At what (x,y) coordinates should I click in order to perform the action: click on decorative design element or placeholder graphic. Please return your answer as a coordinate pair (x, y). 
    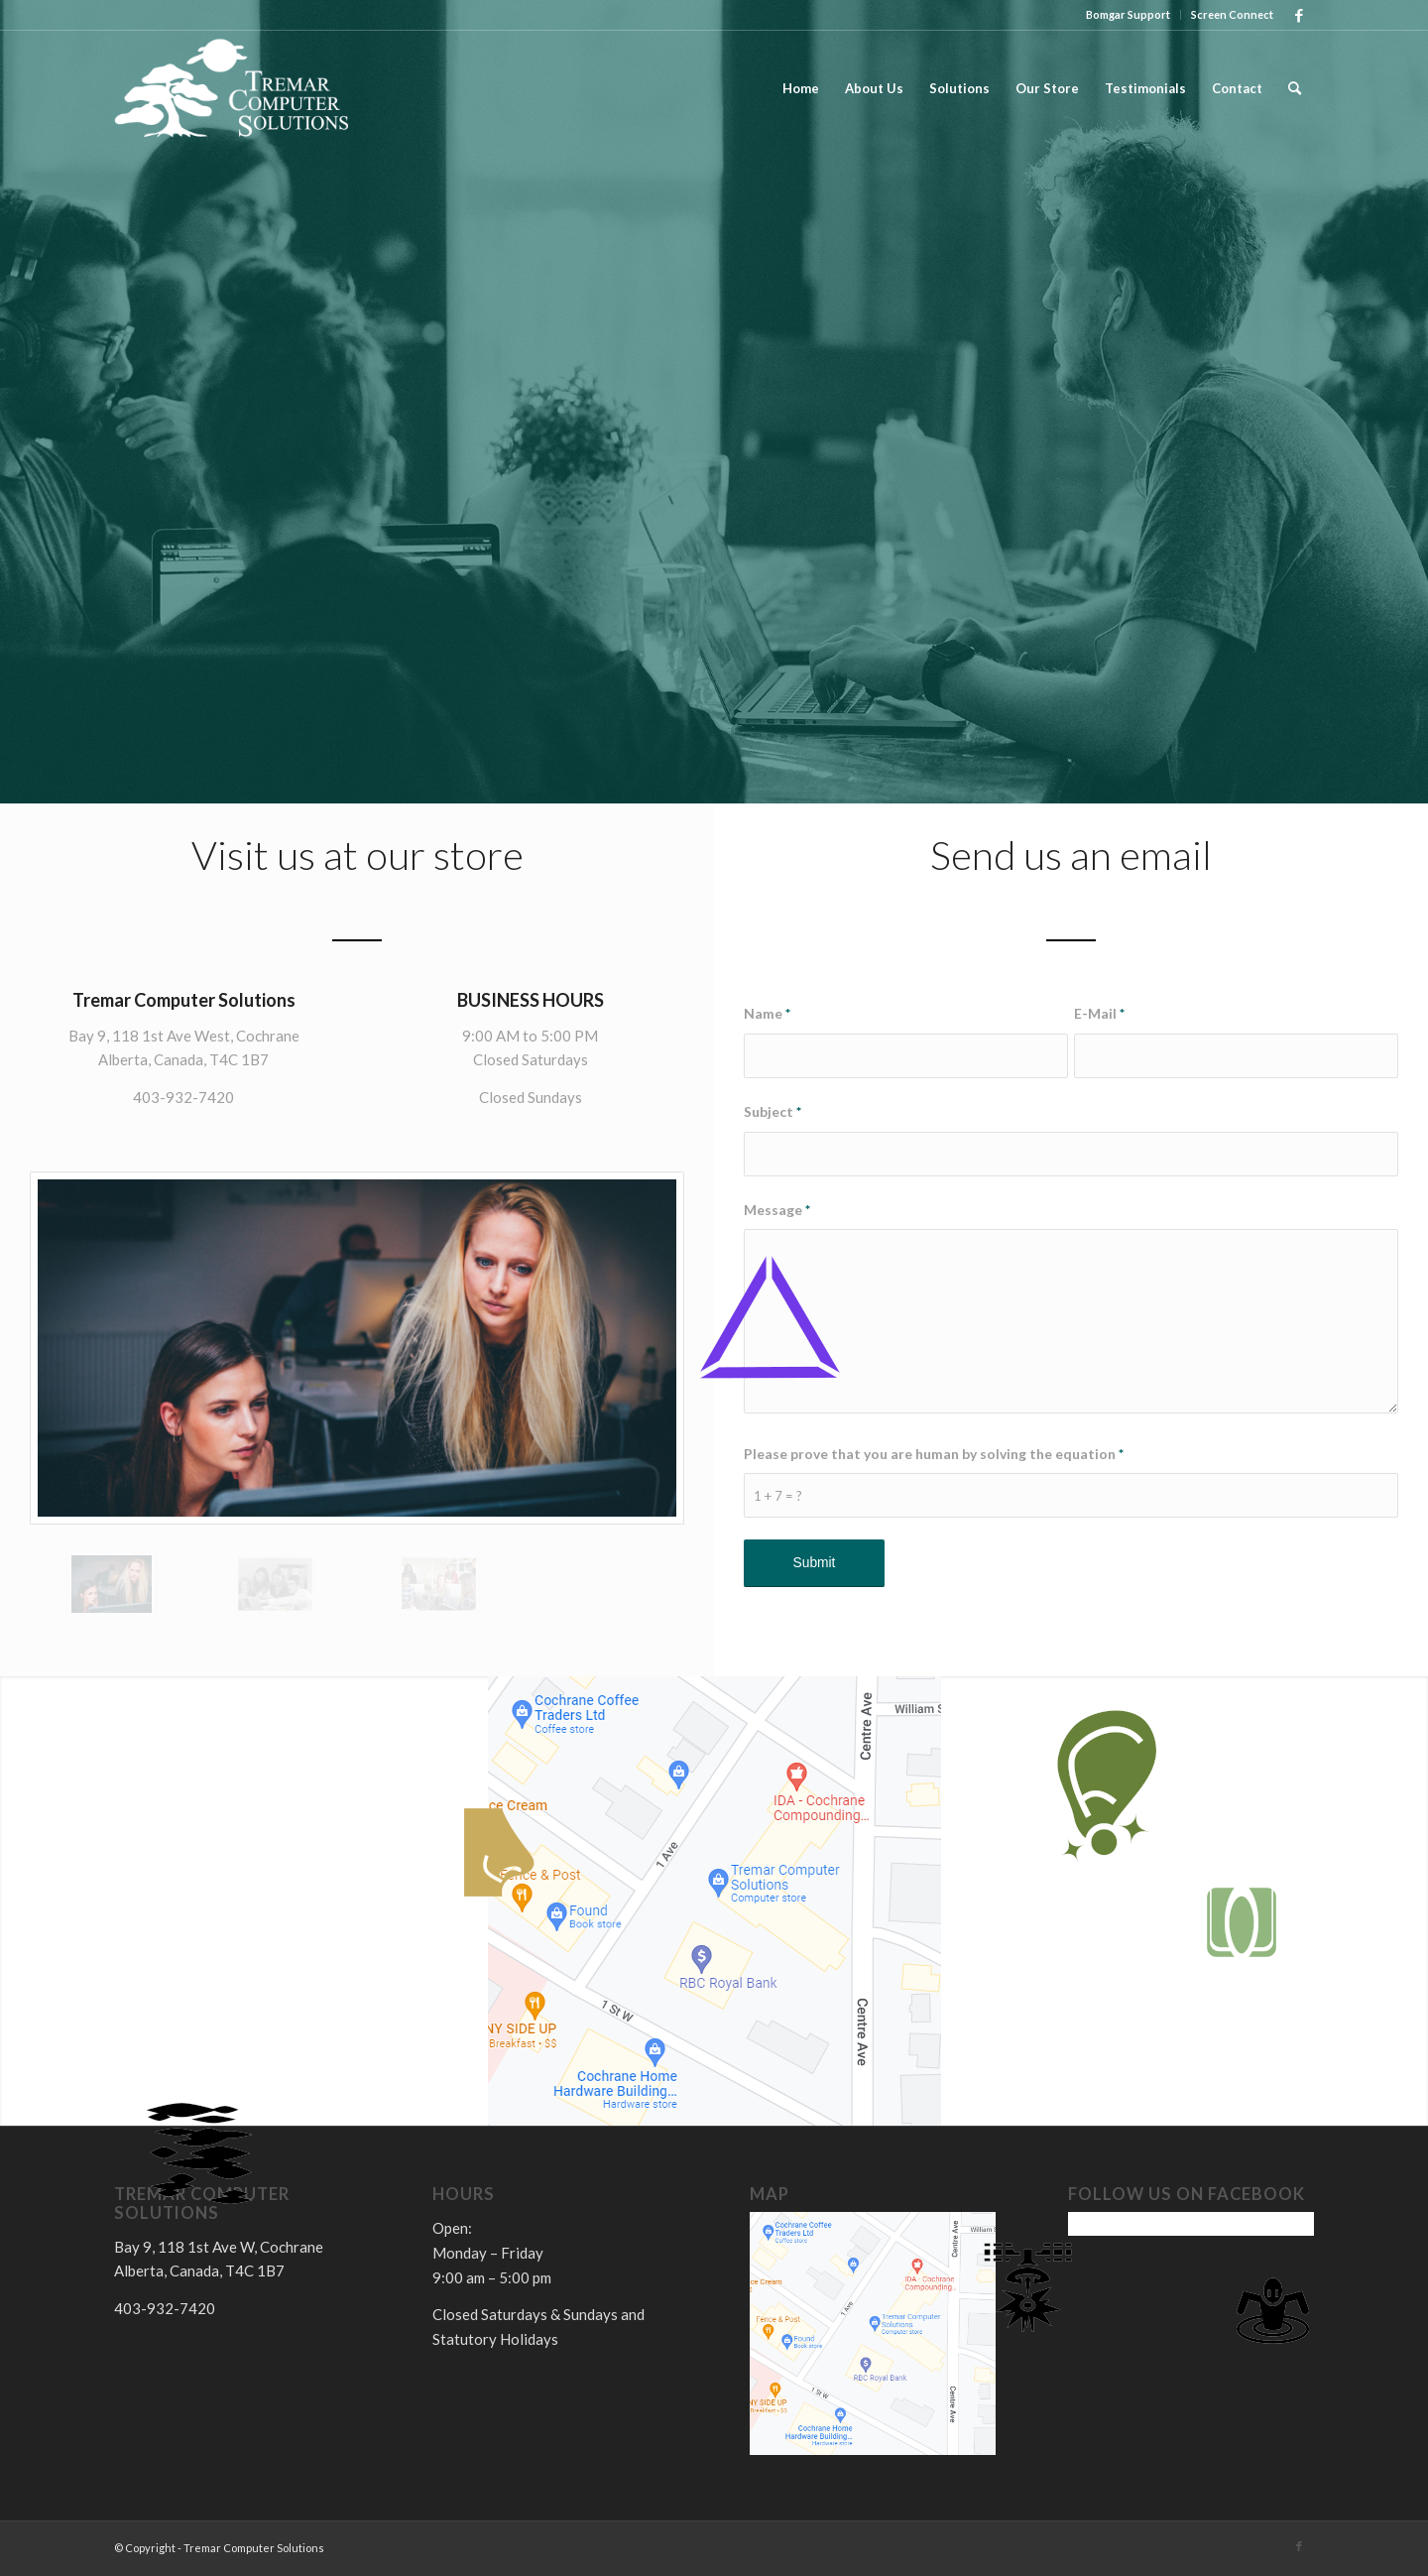
    Looking at the image, I should click on (1242, 1922).